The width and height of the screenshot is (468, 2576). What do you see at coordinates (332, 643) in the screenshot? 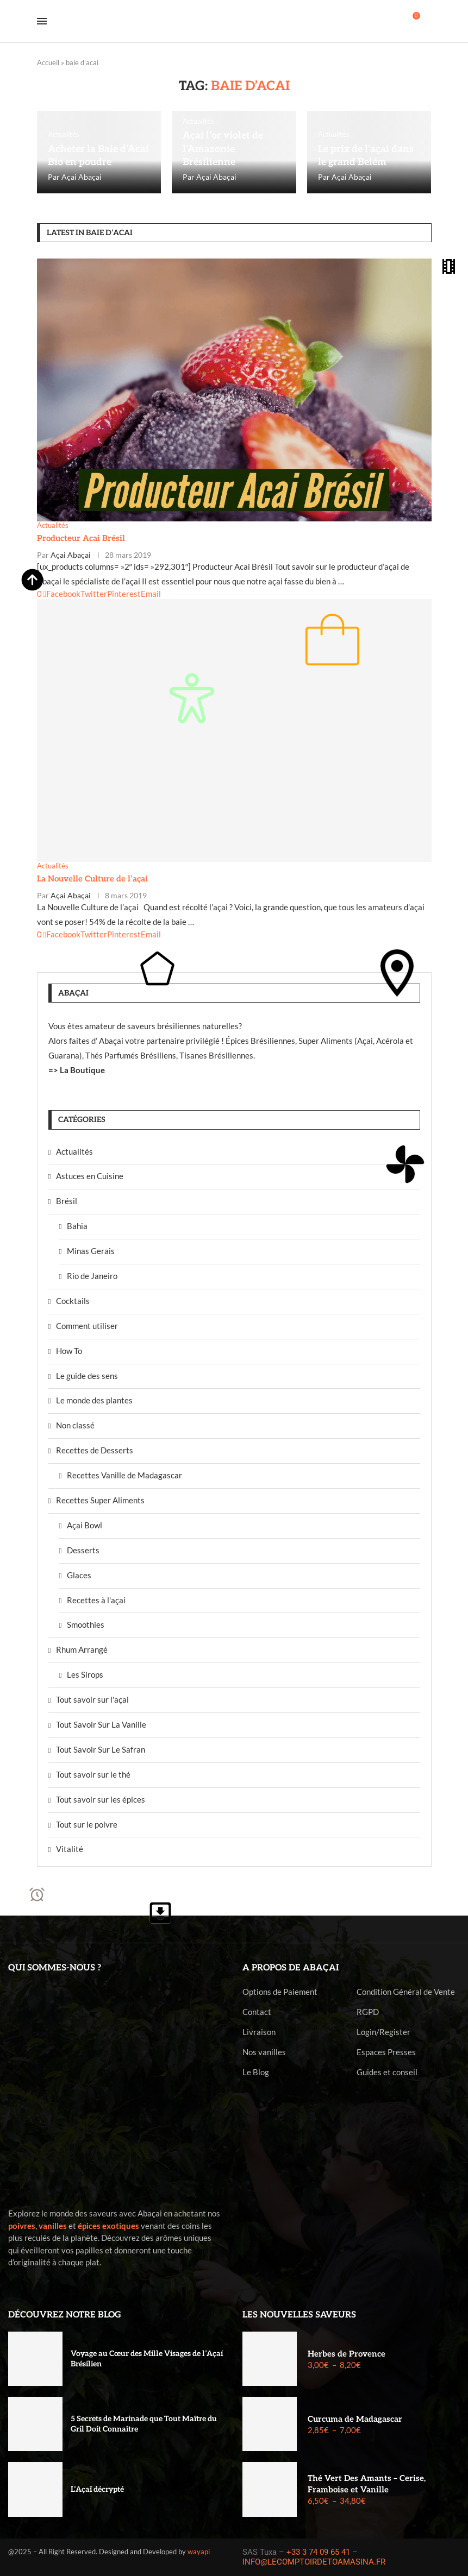
I see `view your shopping bag` at bounding box center [332, 643].